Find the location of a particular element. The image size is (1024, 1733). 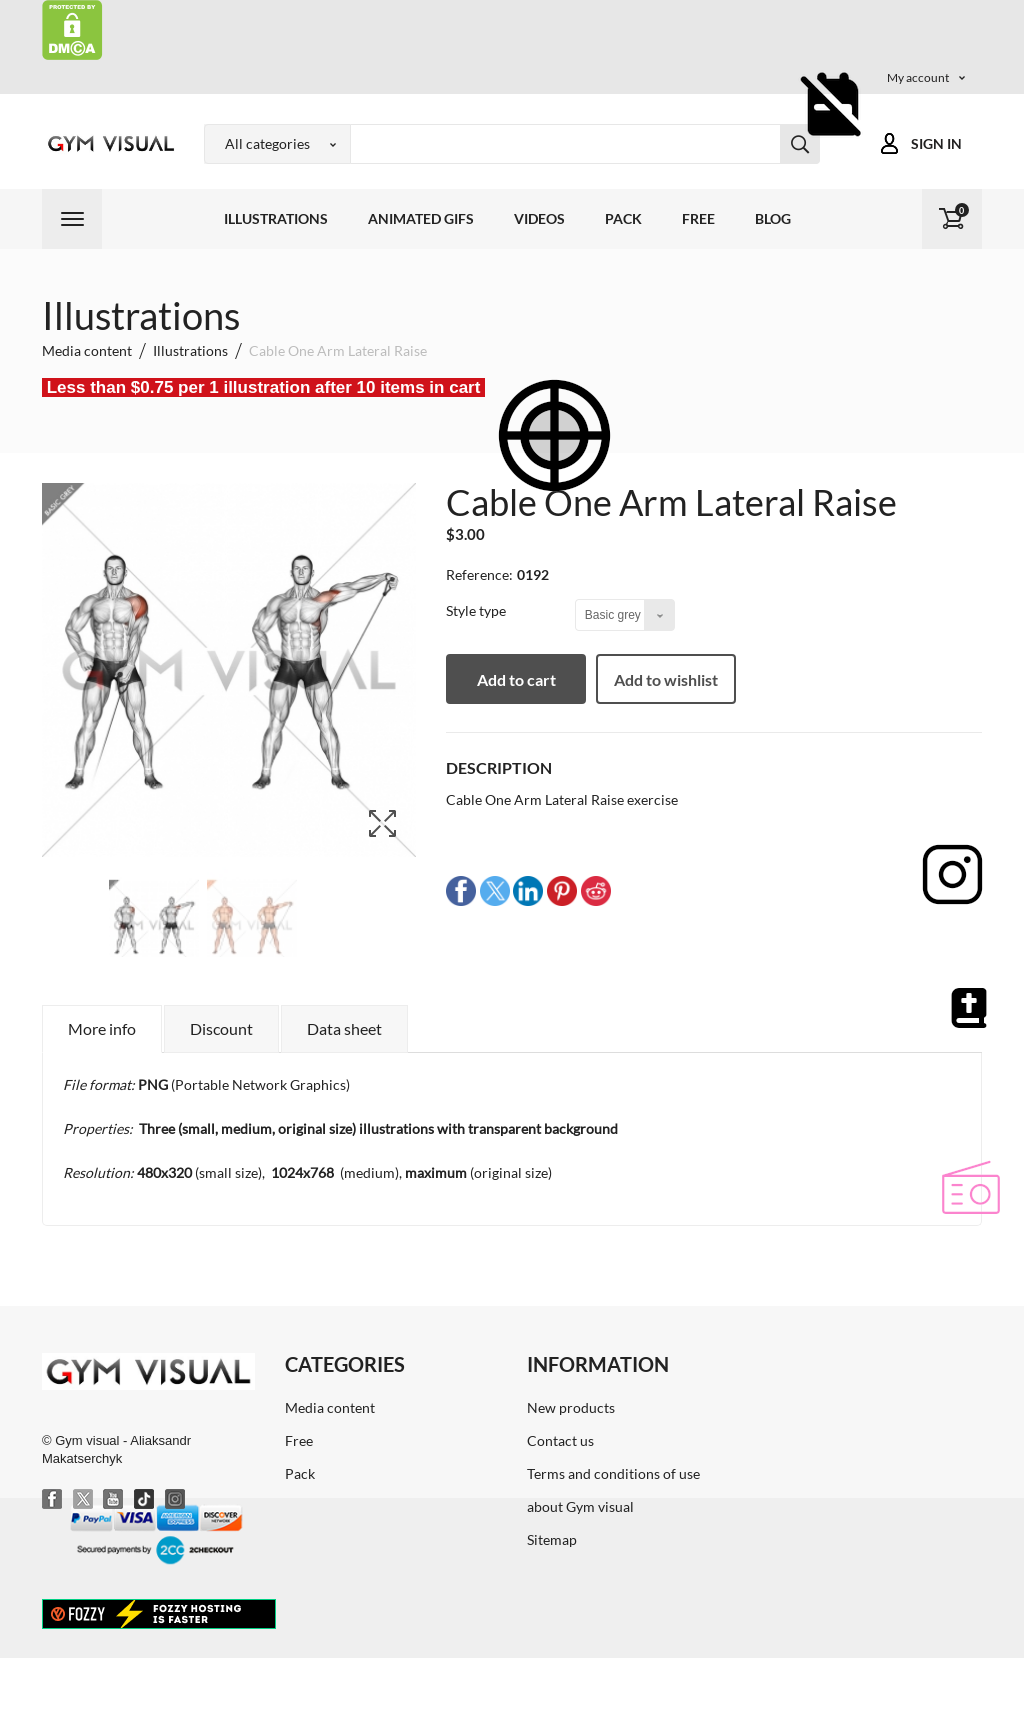

view polar chart or radar graph data is located at coordinates (554, 435).